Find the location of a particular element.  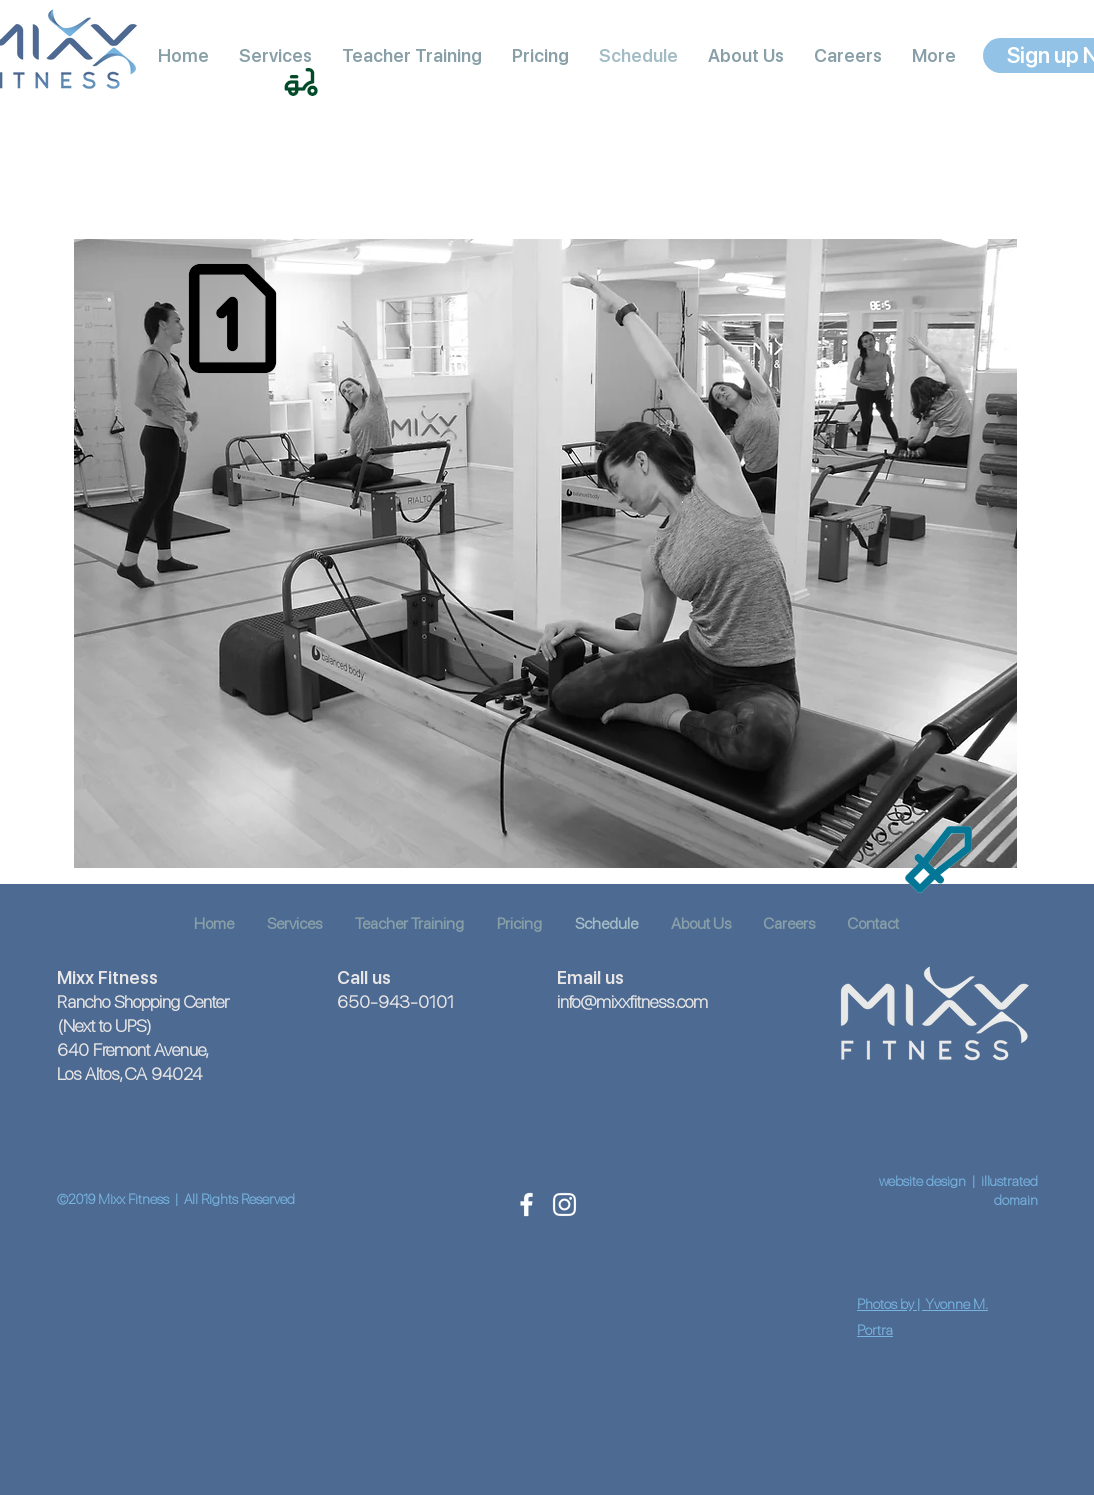

sim card slot 1 indicator is located at coordinates (232, 318).